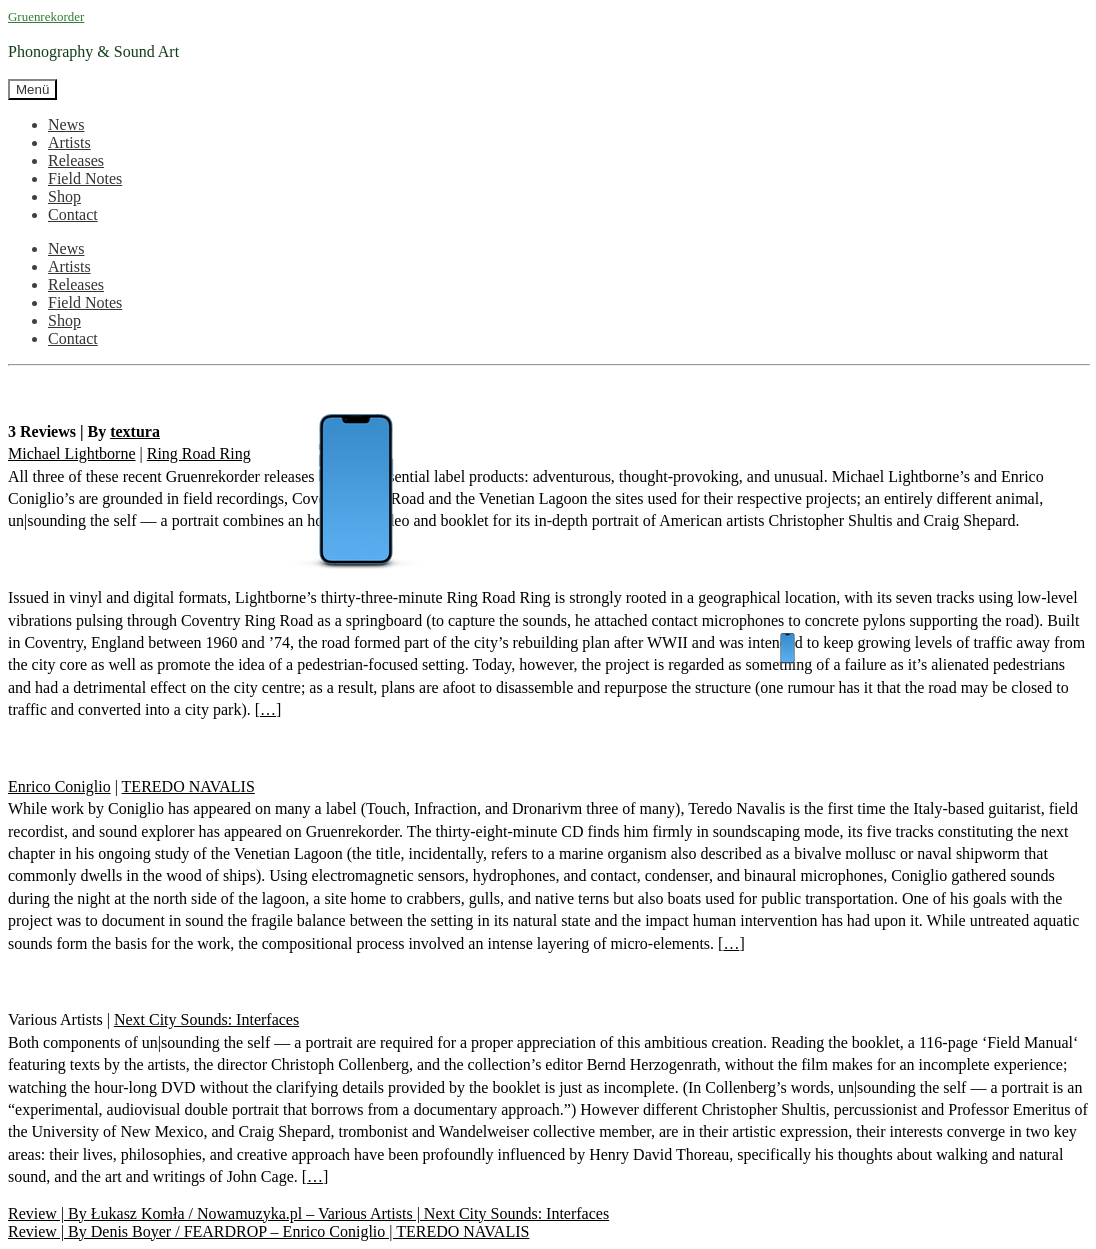 Image resolution: width=1096 pixels, height=1249 pixels. Describe the element at coordinates (356, 492) in the screenshot. I see `iPhone 13 device icon` at that location.